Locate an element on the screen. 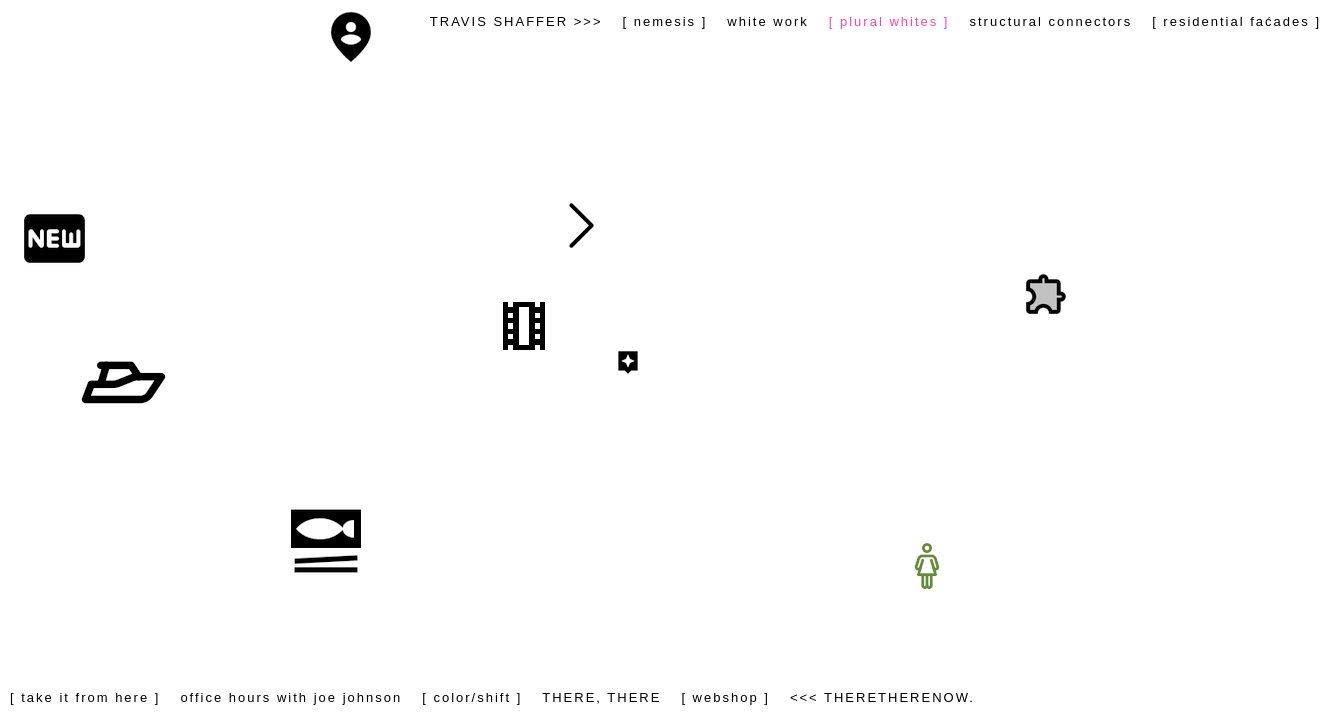 This screenshot has width=1341, height=720. indicates women's restroom or facilities is located at coordinates (927, 566).